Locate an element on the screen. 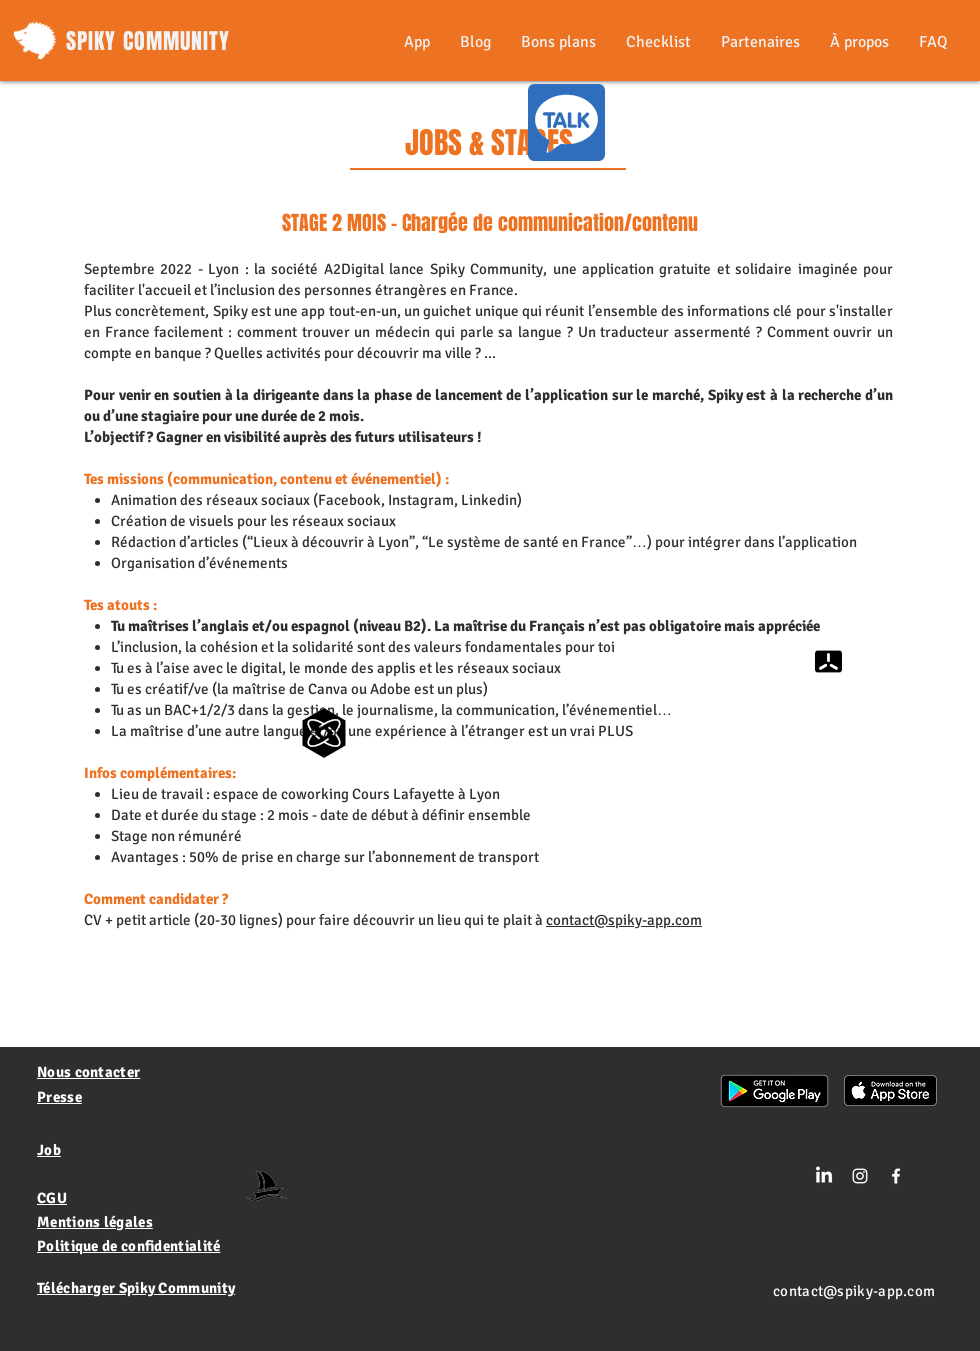  open phpMyAdmin database management tool is located at coordinates (267, 1186).